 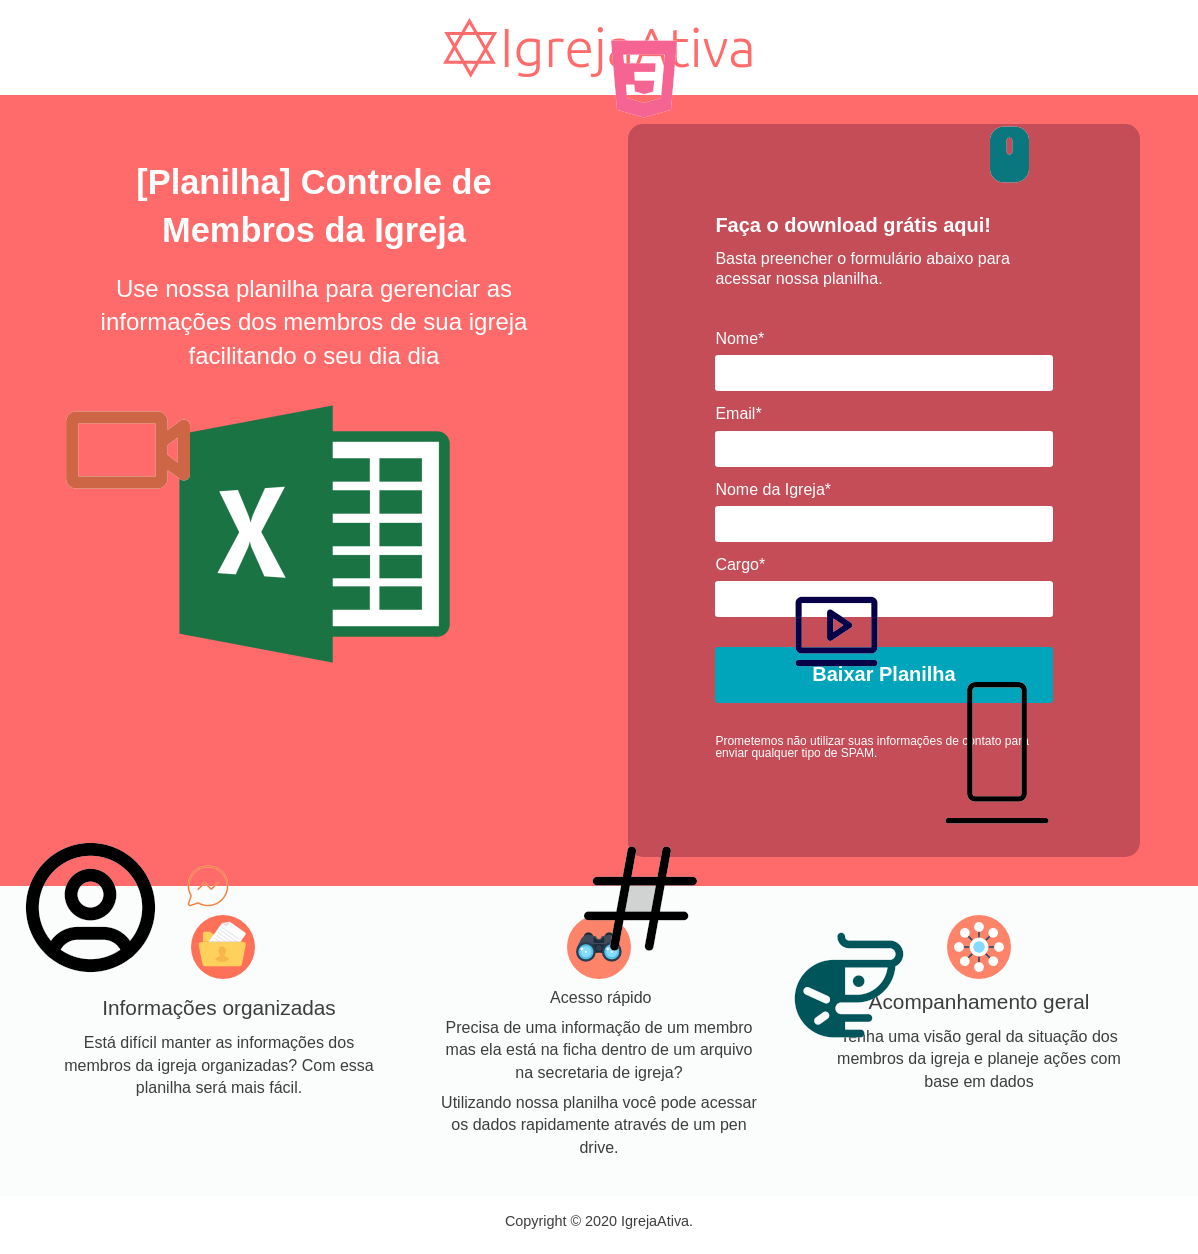 I want to click on play or watch a video, so click(x=836, y=631).